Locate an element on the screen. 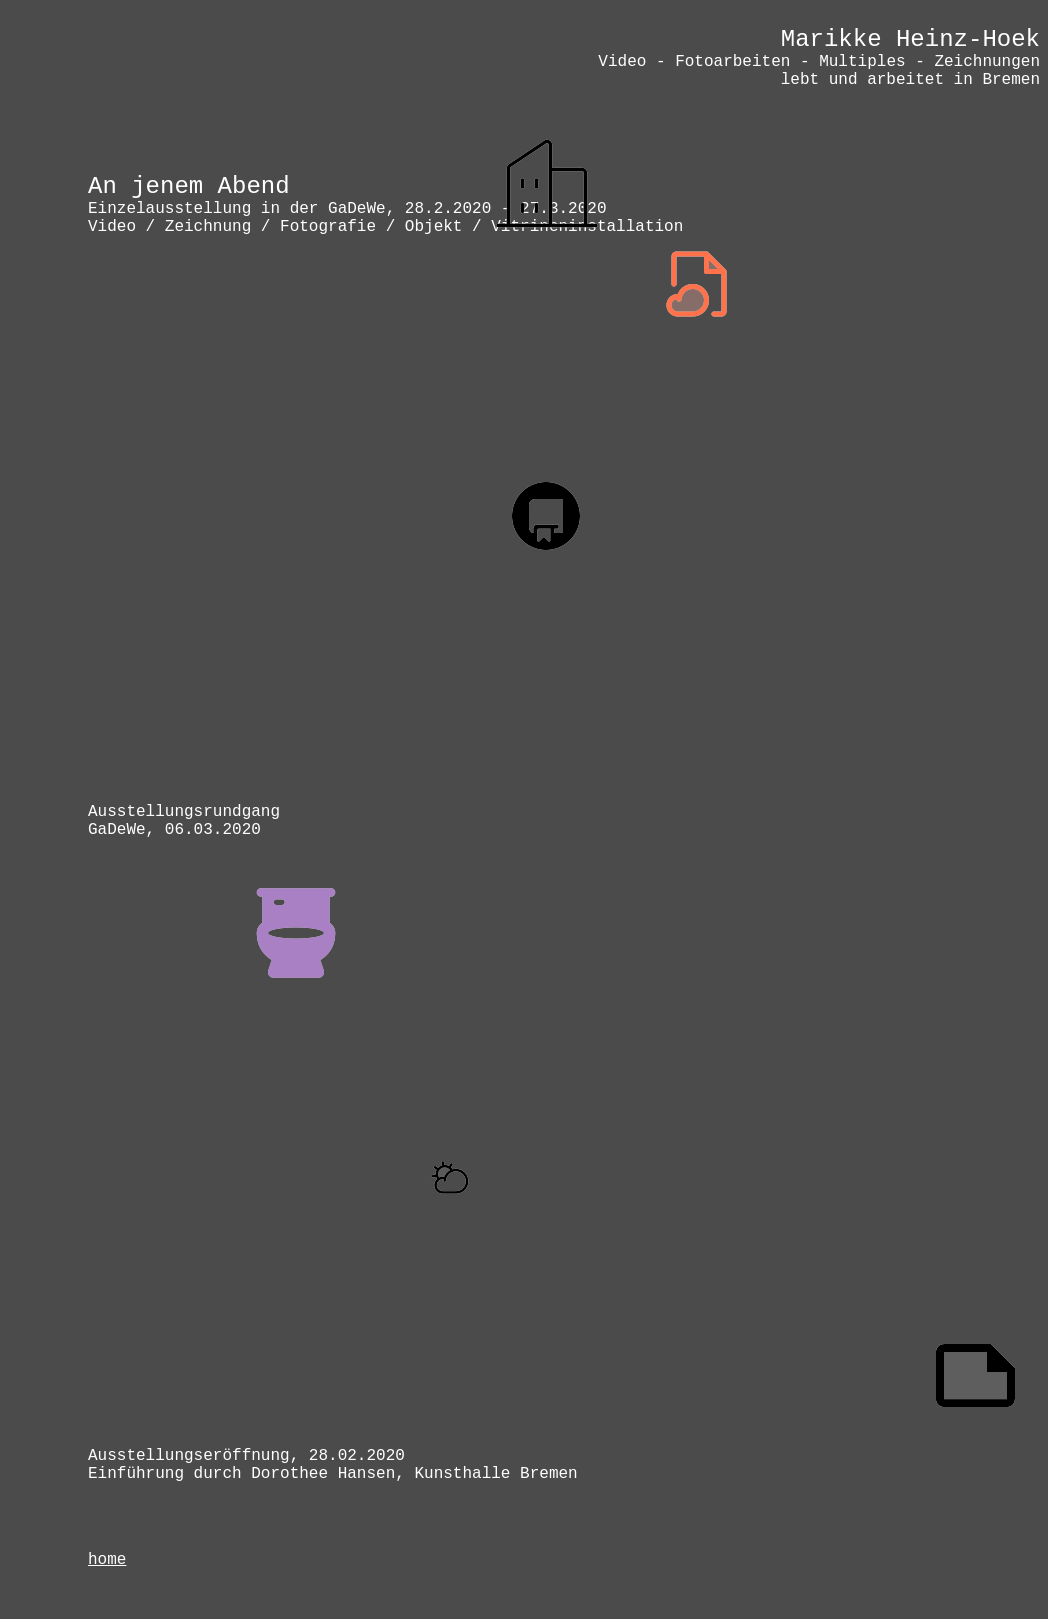 This screenshot has width=1048, height=1619. view current weather conditions is located at coordinates (450, 1178).